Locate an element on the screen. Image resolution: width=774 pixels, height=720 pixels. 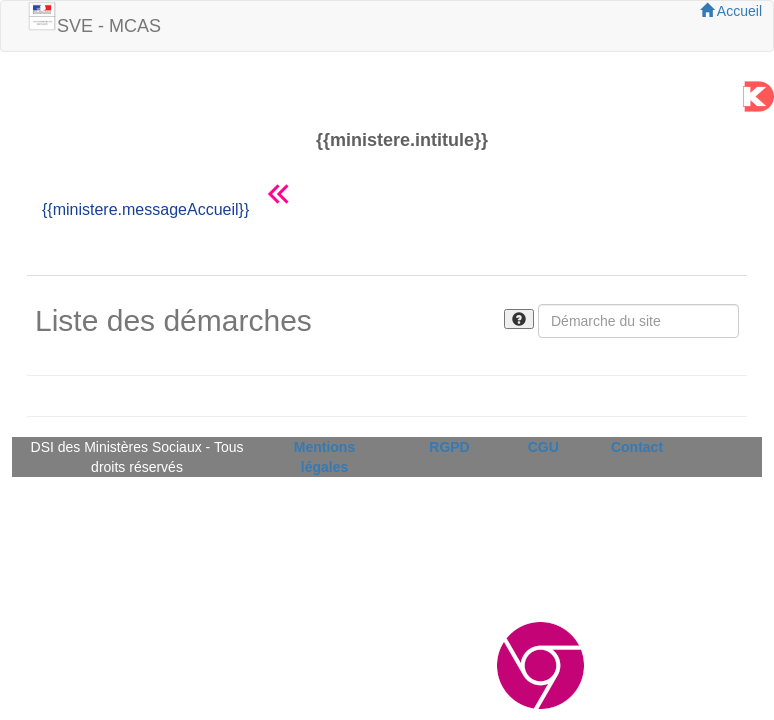
visit Digi-Key Electronics website is located at coordinates (758, 96).